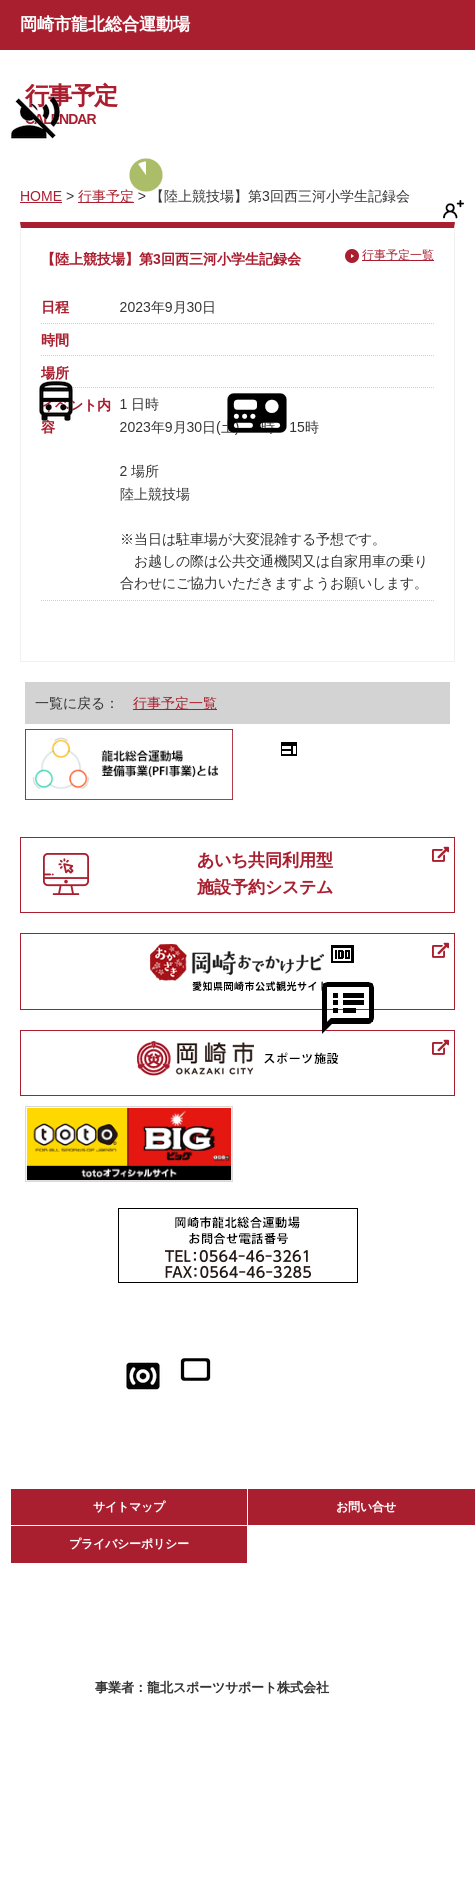 The image size is (475, 1889). Describe the element at coordinates (342, 954) in the screenshot. I see `view currency or monetary information` at that location.